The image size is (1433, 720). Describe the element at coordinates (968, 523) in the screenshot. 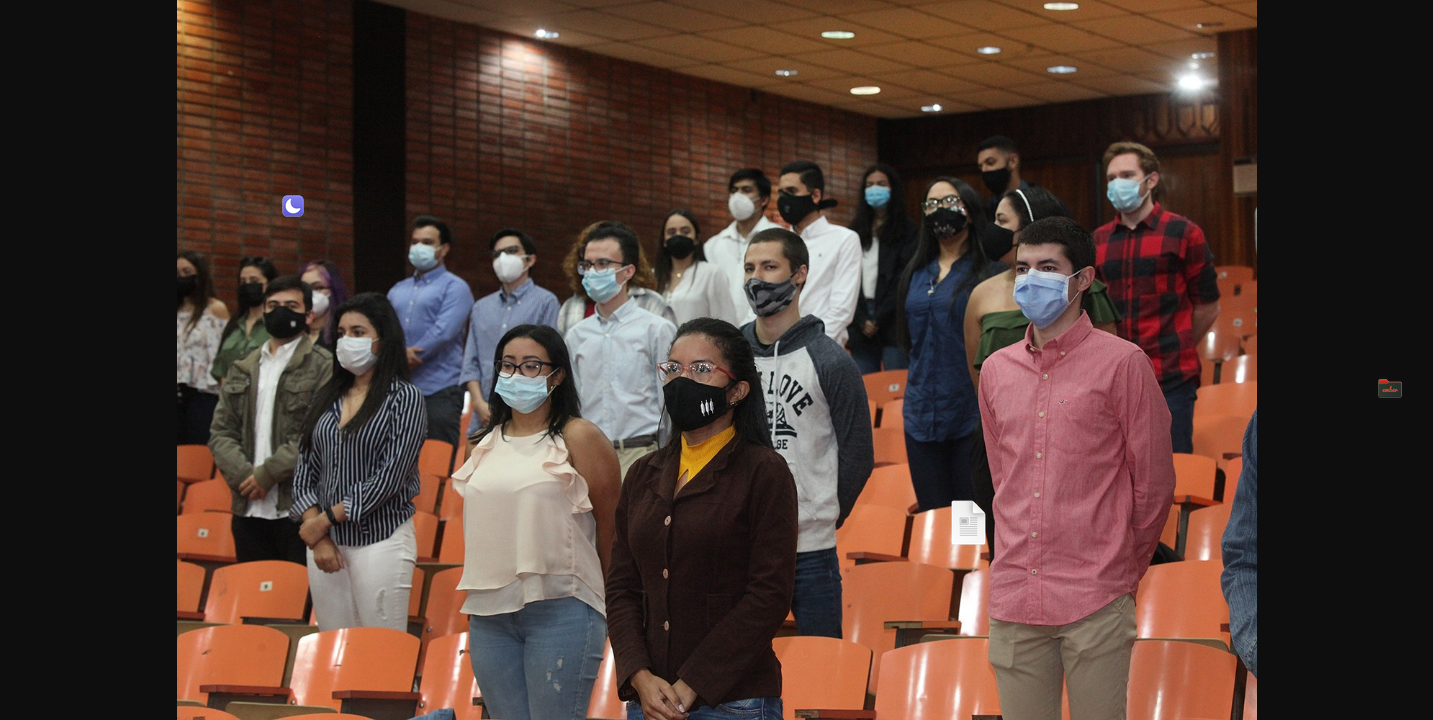

I see `a generic document or text file` at that location.